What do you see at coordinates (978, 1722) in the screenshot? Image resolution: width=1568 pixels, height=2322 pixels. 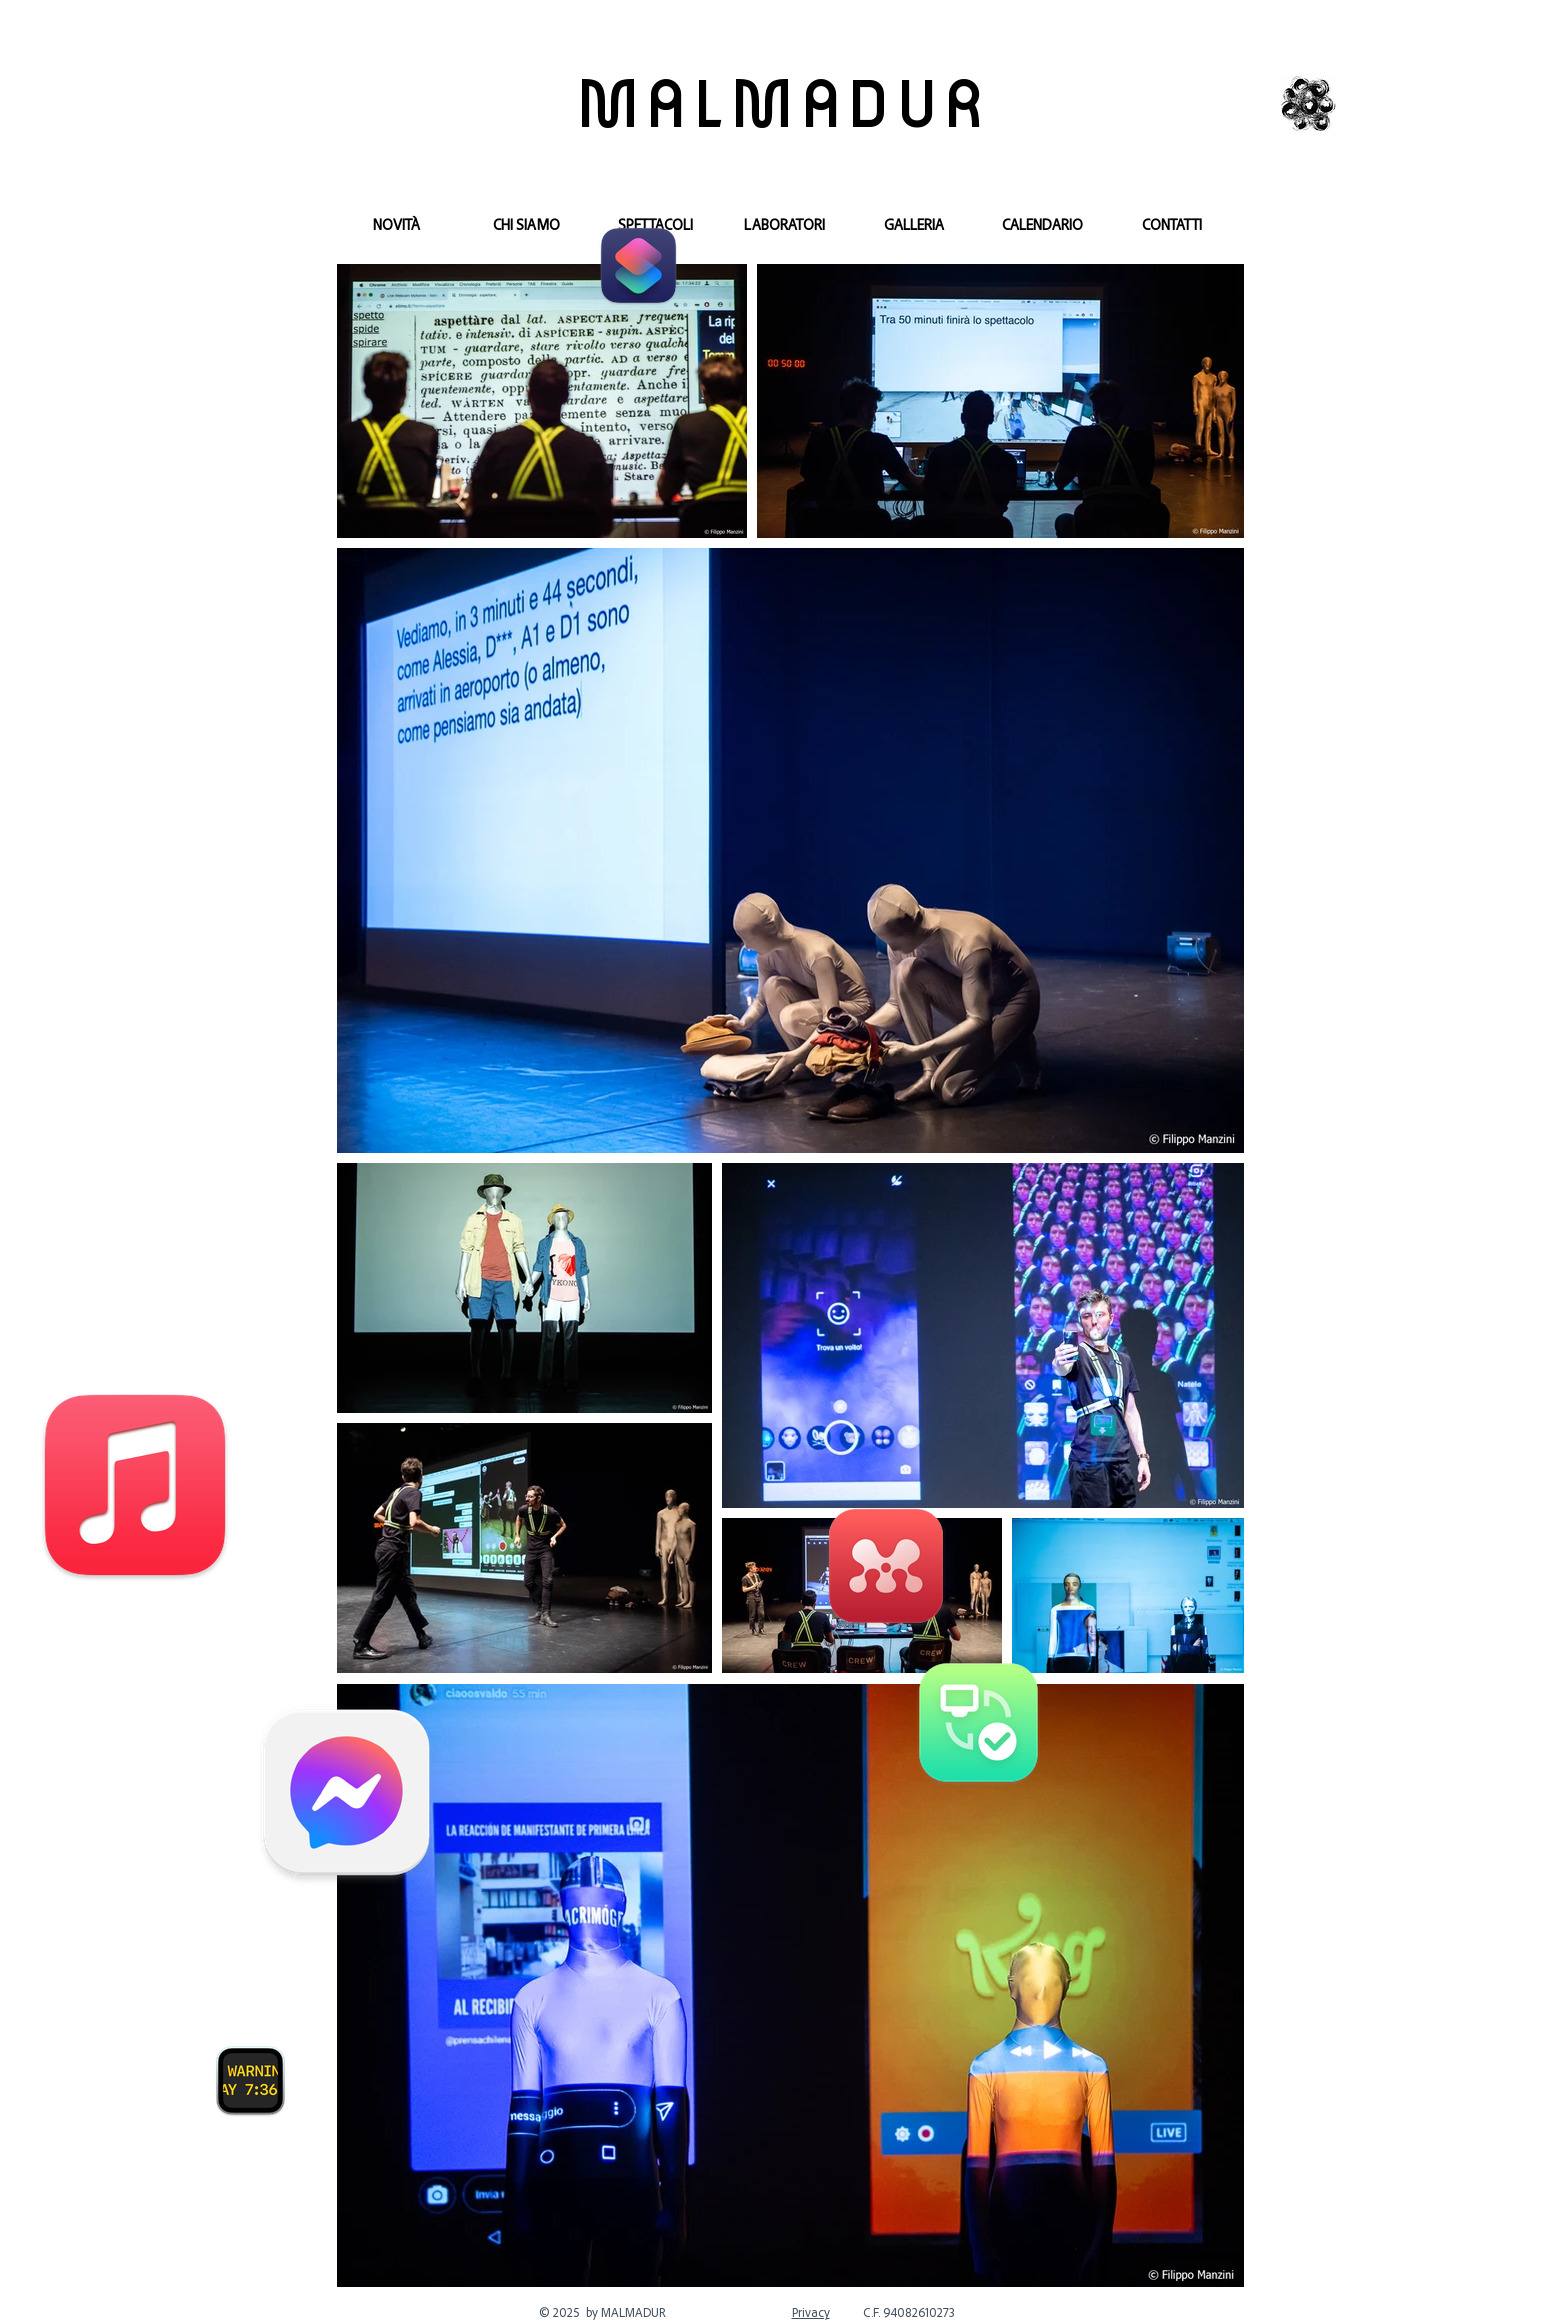 I see `open input leap app for sharing keyboard and mouse between computers` at bounding box center [978, 1722].